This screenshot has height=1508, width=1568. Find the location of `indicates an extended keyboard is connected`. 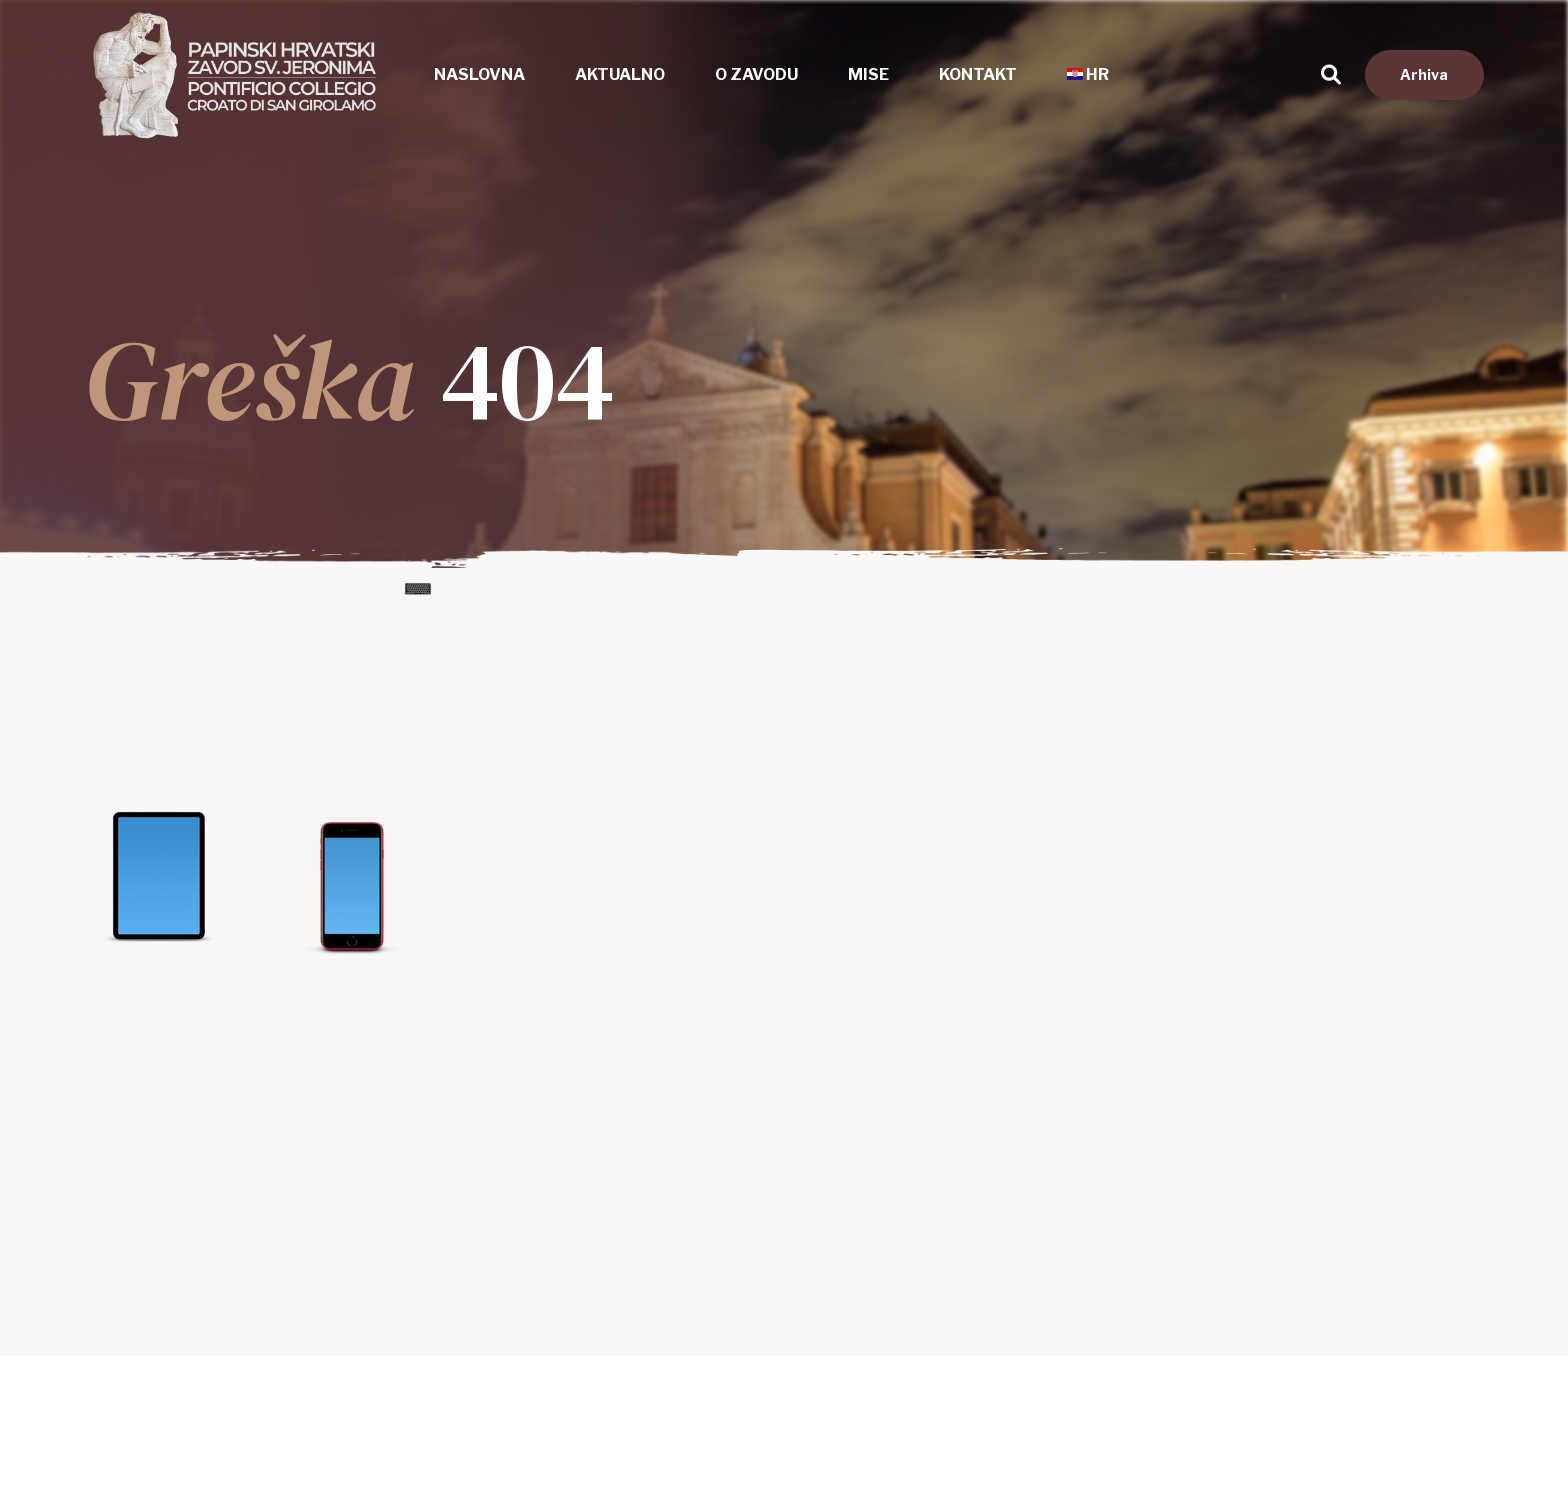

indicates an extended keyboard is connected is located at coordinates (418, 589).